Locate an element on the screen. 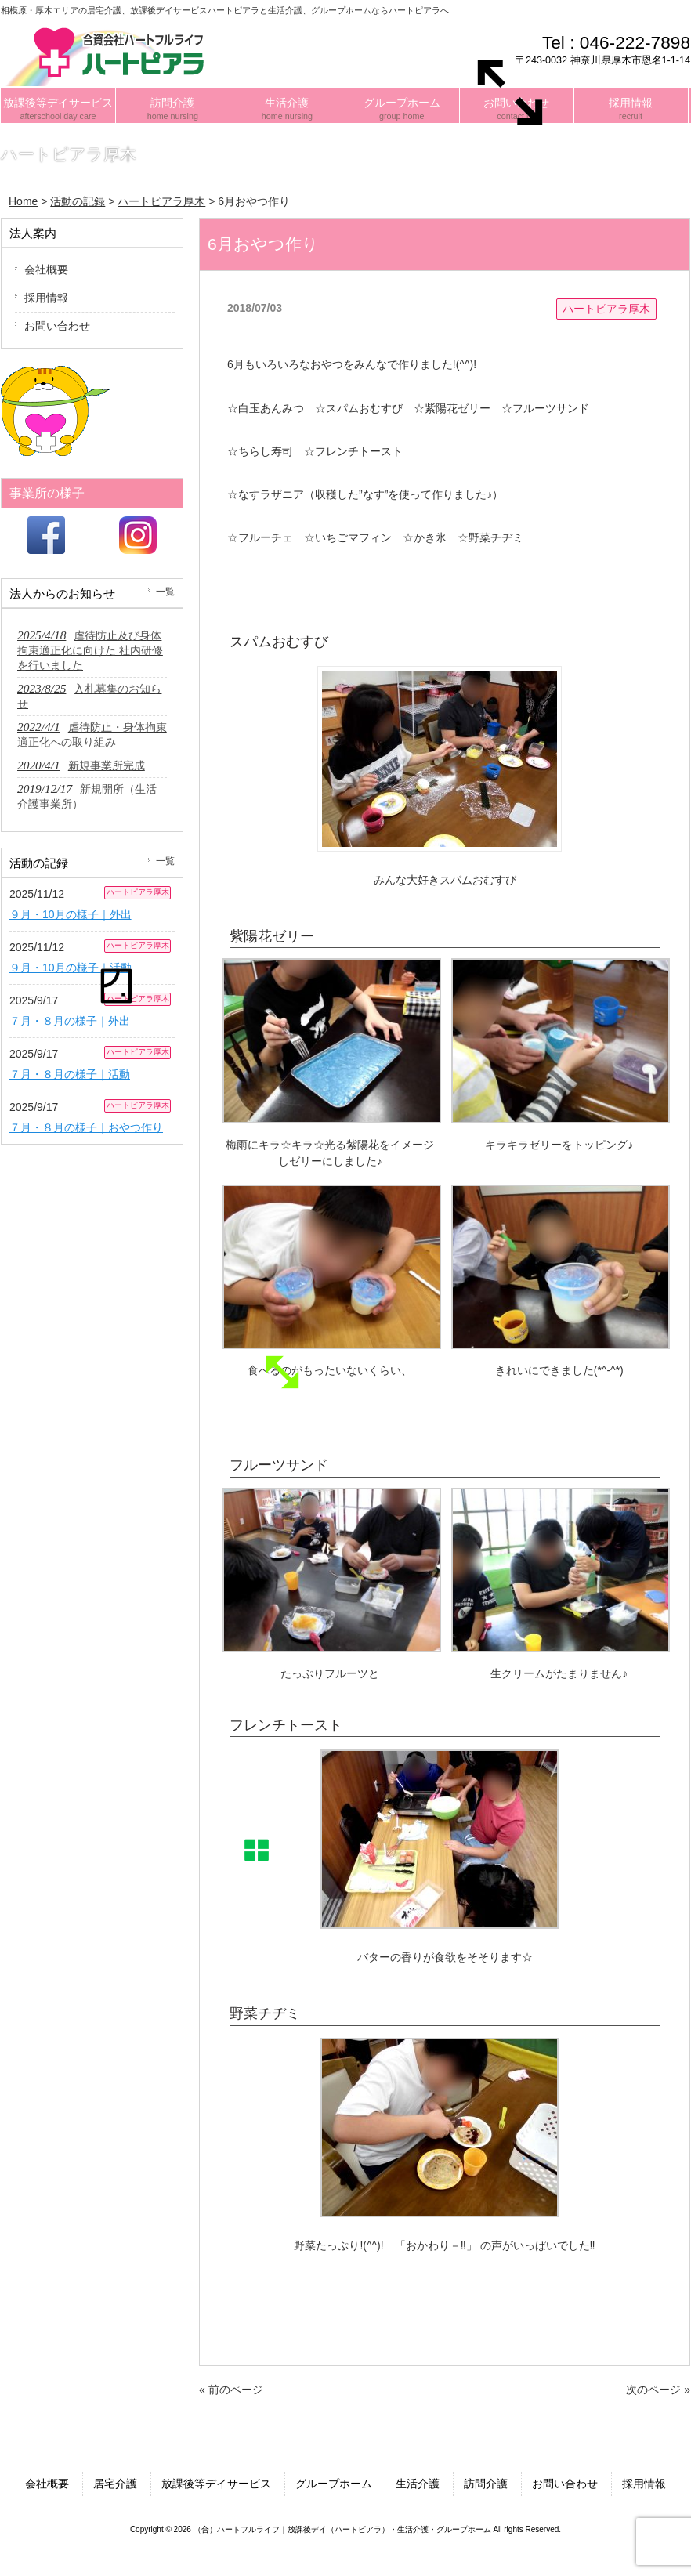 Image resolution: width=691 pixels, height=2576 pixels. expand content to full screen is located at coordinates (510, 92).